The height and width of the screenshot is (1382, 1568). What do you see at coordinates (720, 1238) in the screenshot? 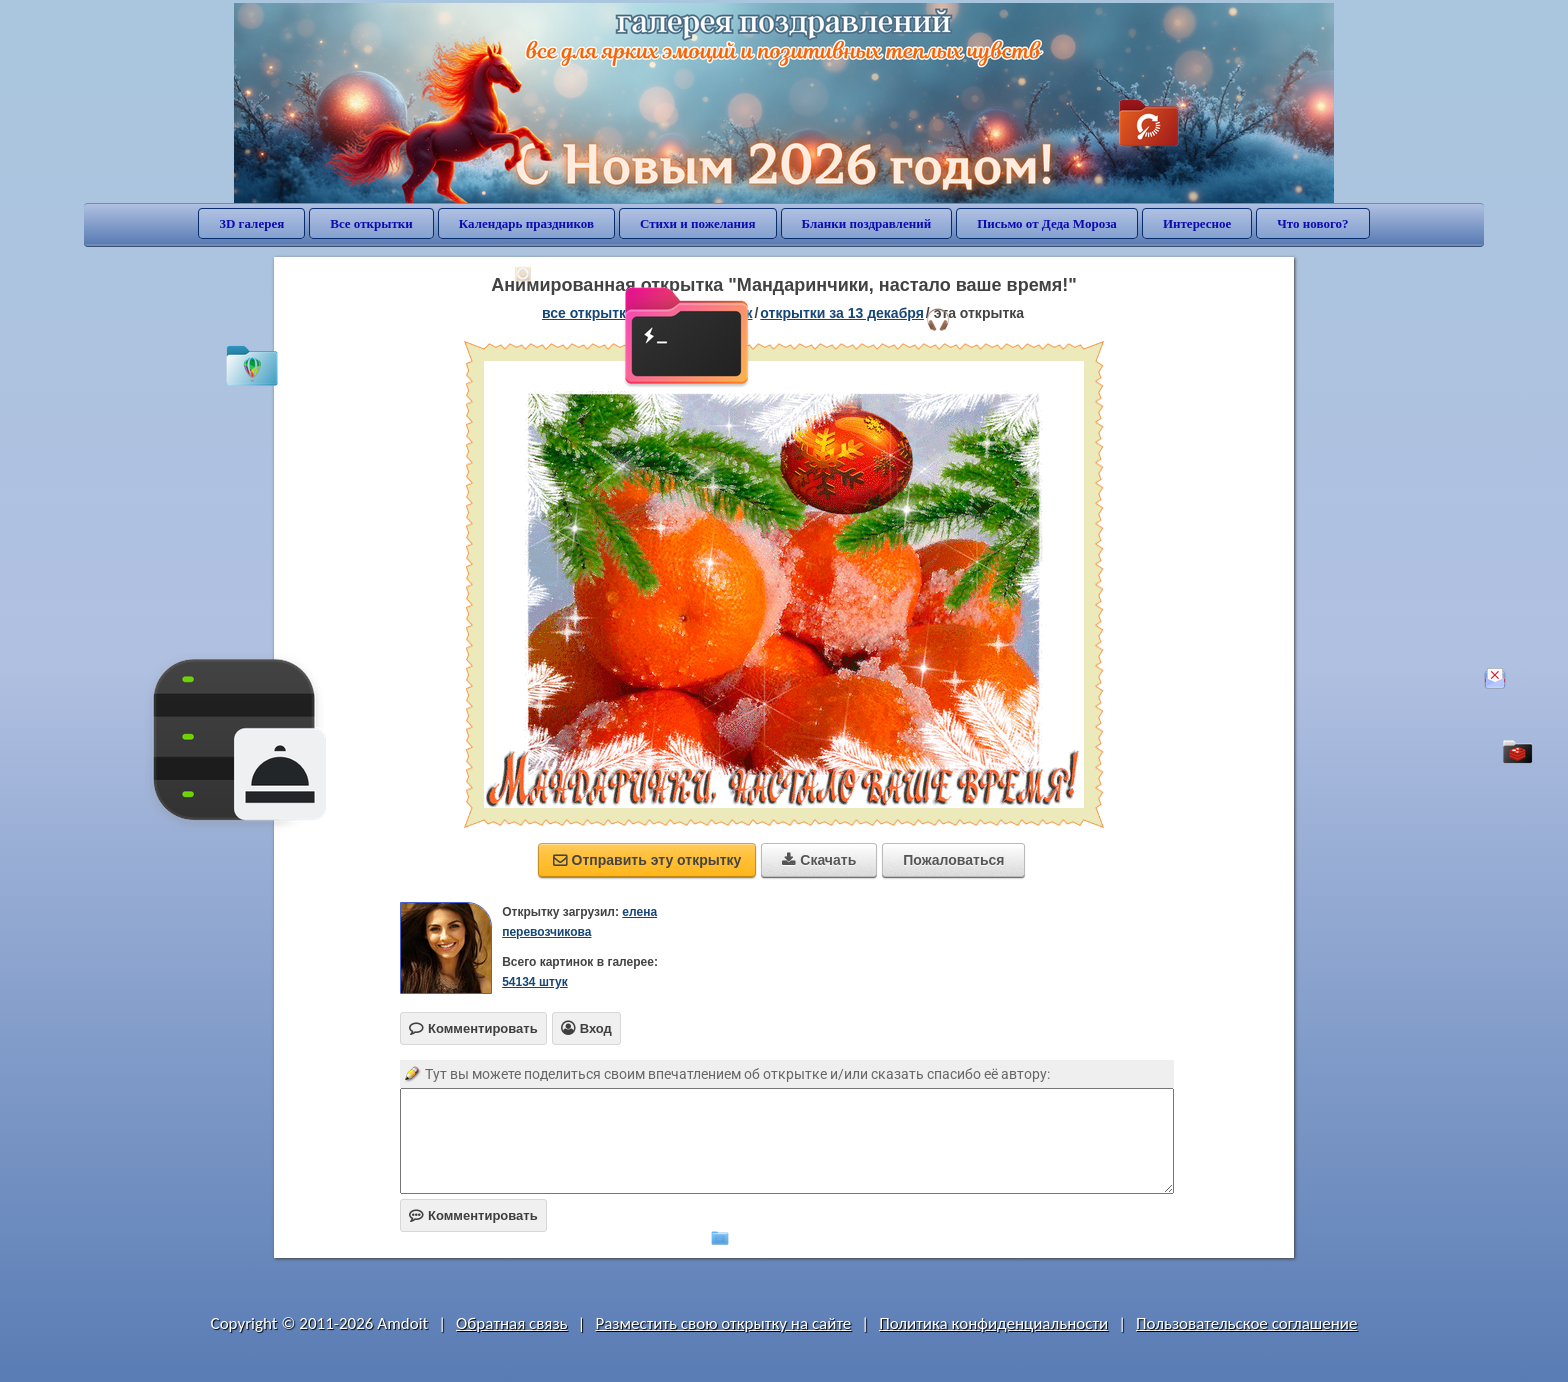
I see `access network-attached storage folder` at bounding box center [720, 1238].